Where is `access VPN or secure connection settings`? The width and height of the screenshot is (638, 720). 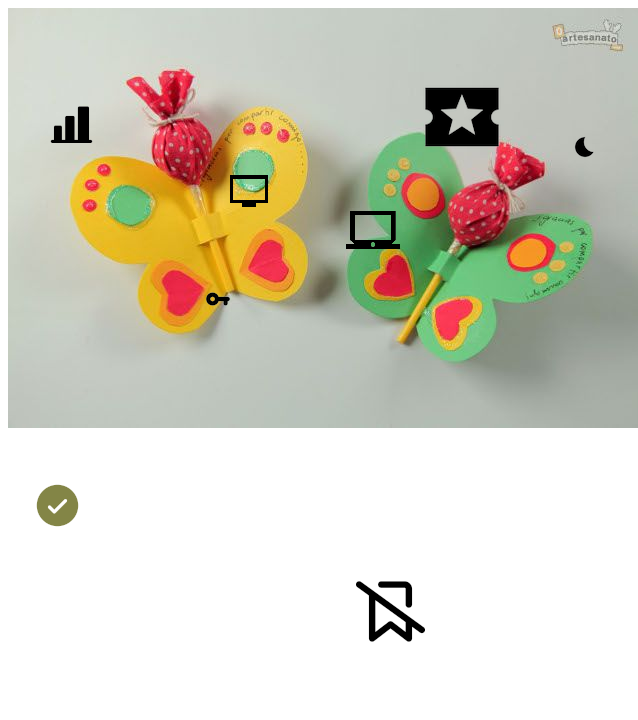
access VPN or secure connection settings is located at coordinates (218, 299).